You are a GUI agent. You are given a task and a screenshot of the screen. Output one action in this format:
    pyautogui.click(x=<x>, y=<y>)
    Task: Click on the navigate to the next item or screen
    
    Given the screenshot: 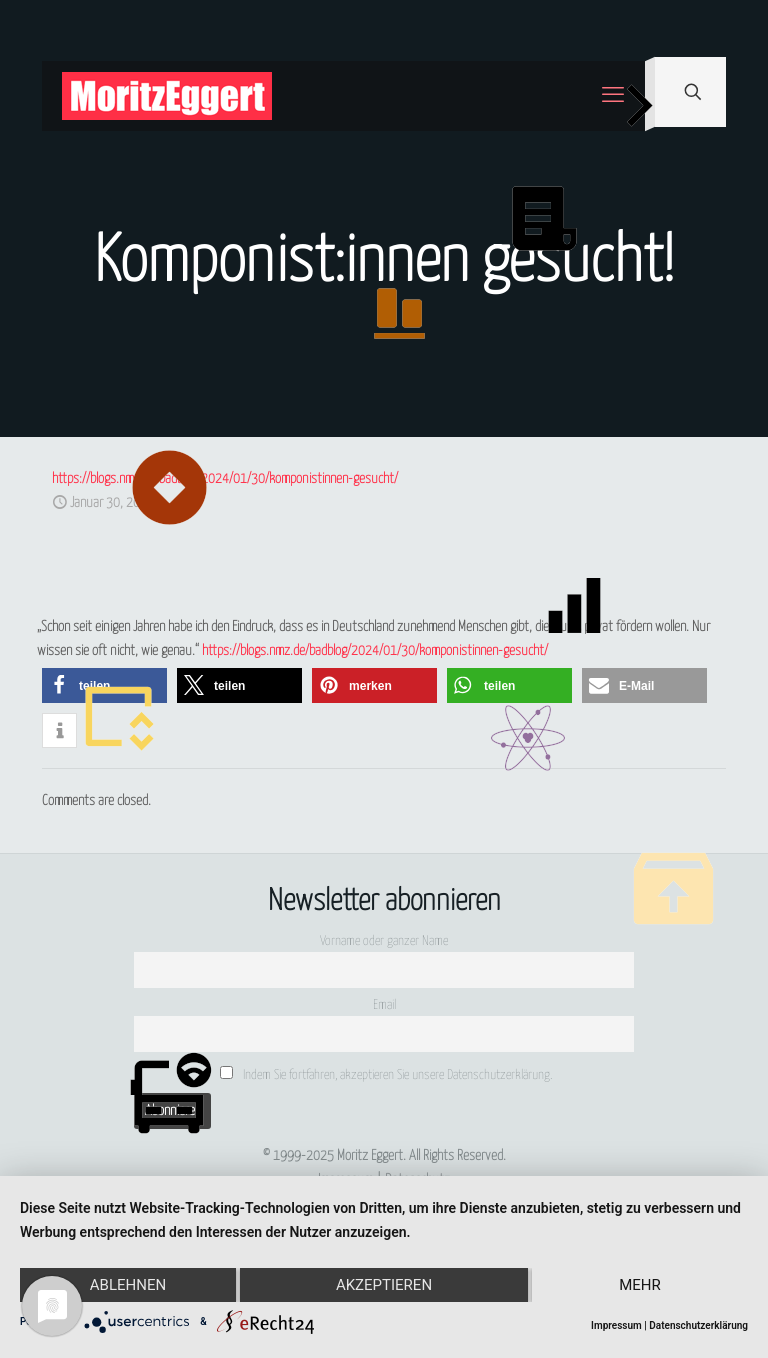 What is the action you would take?
    pyautogui.click(x=639, y=105)
    